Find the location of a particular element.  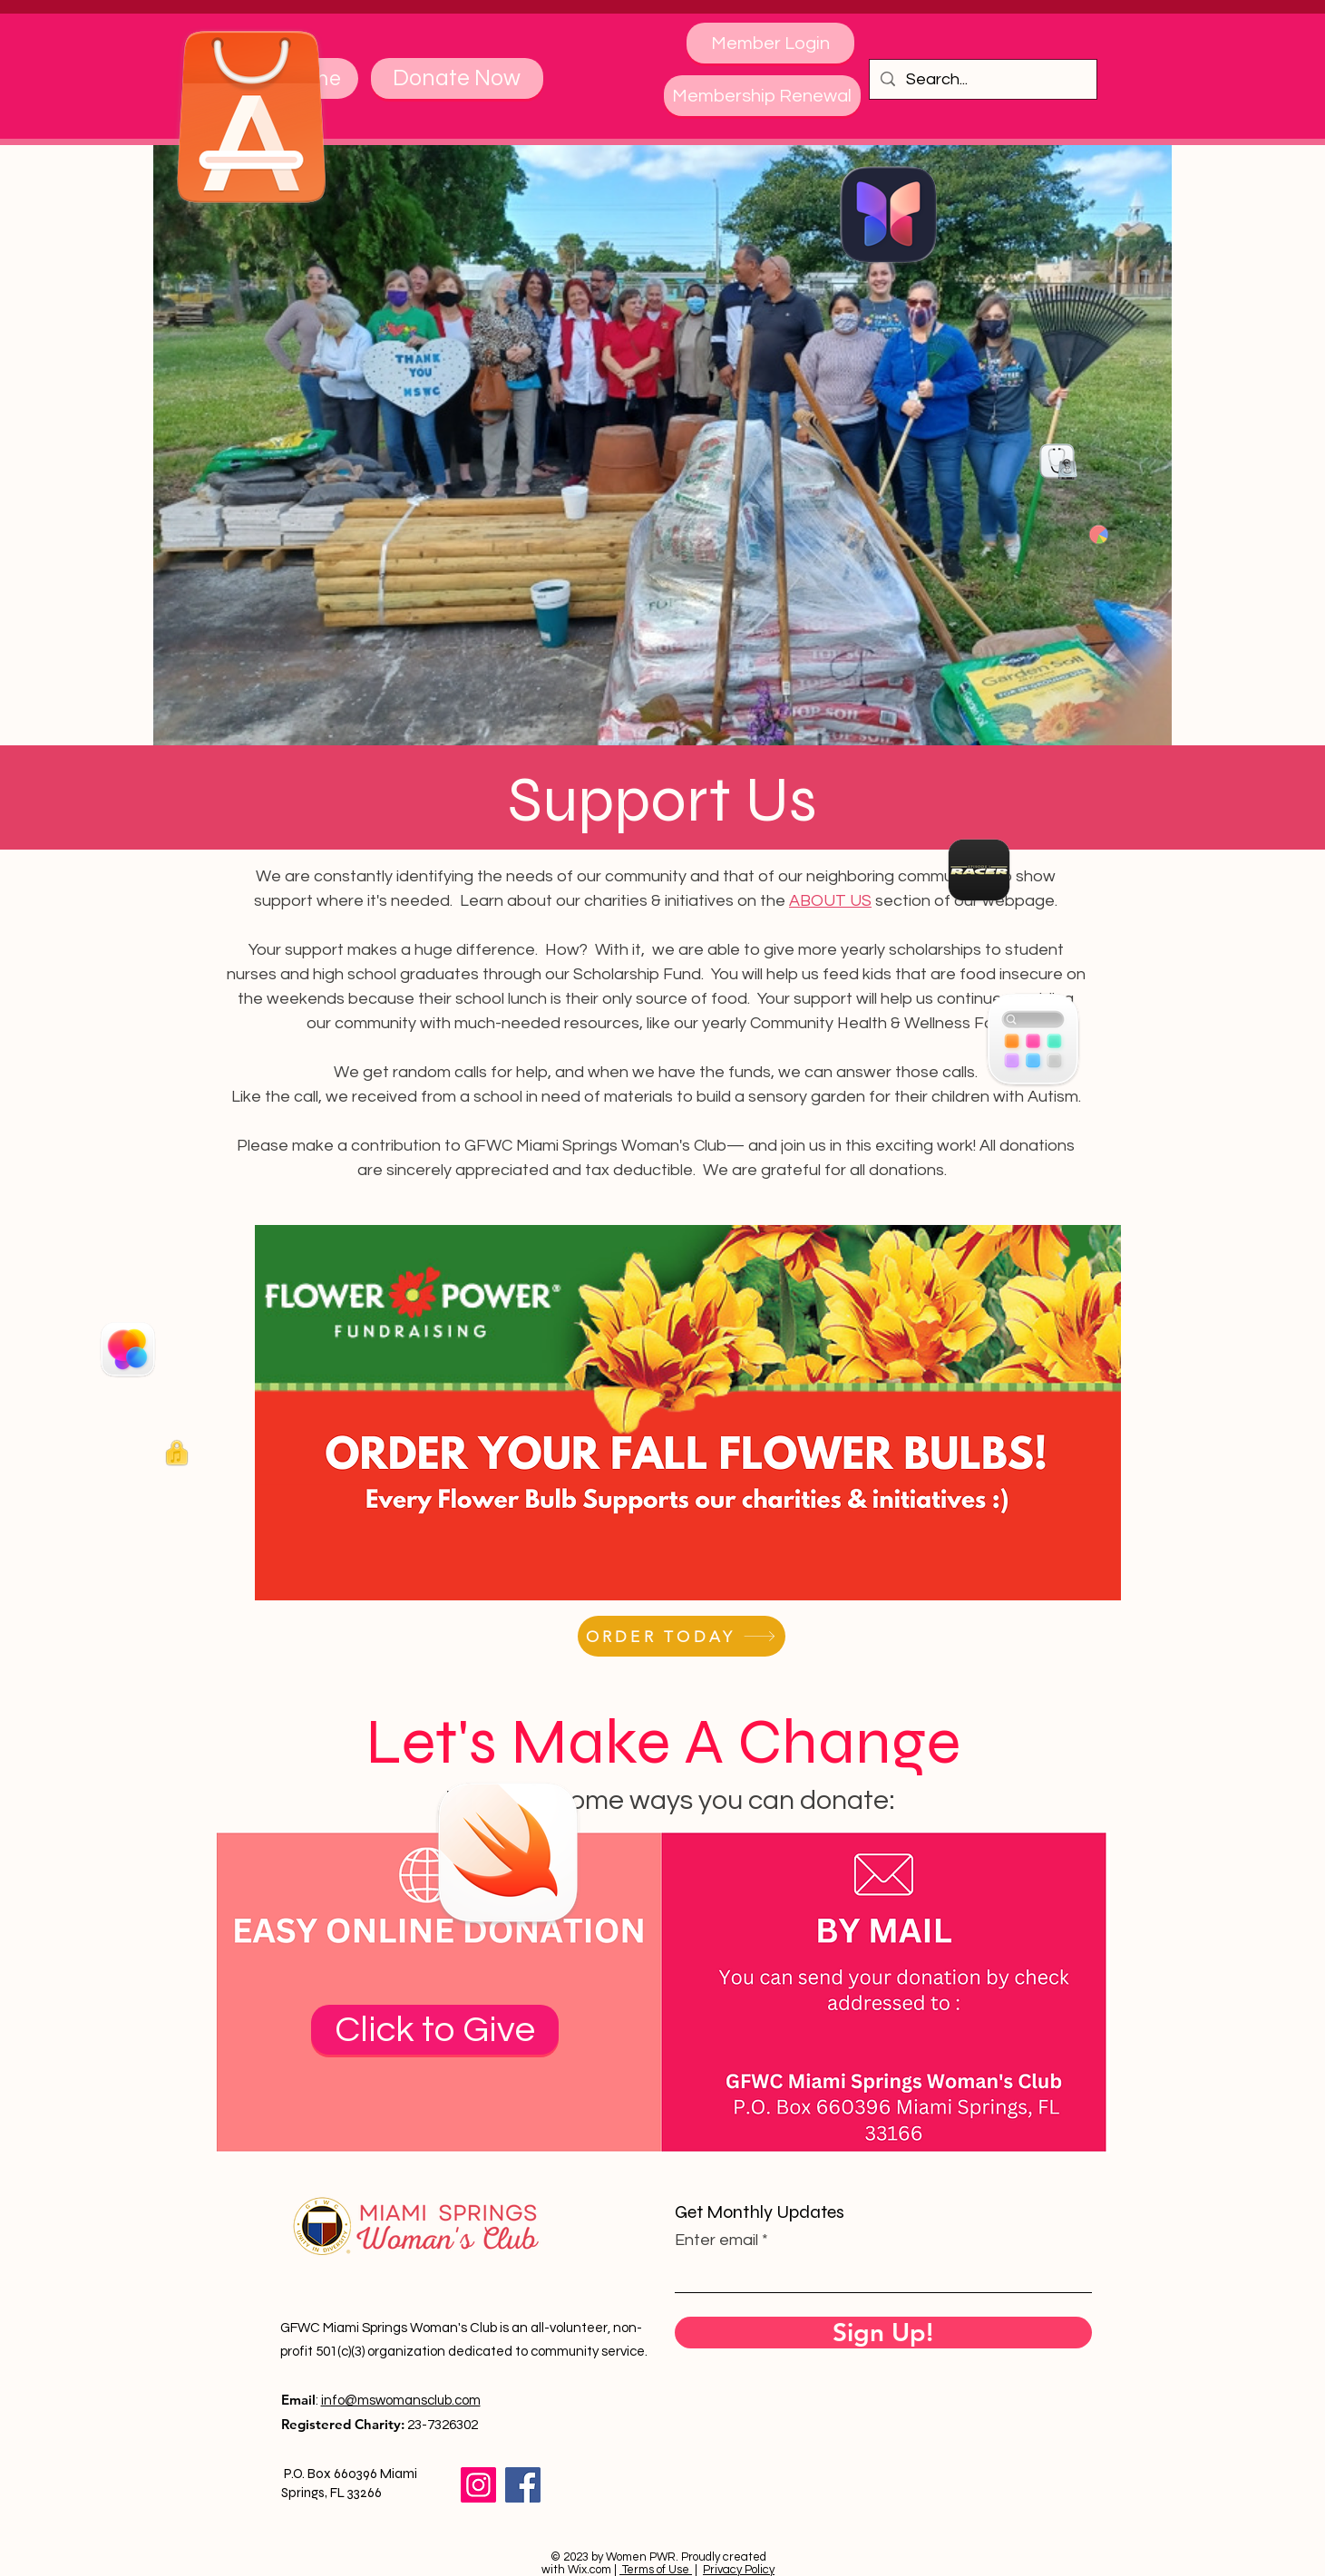

open the journal app is located at coordinates (888, 214).